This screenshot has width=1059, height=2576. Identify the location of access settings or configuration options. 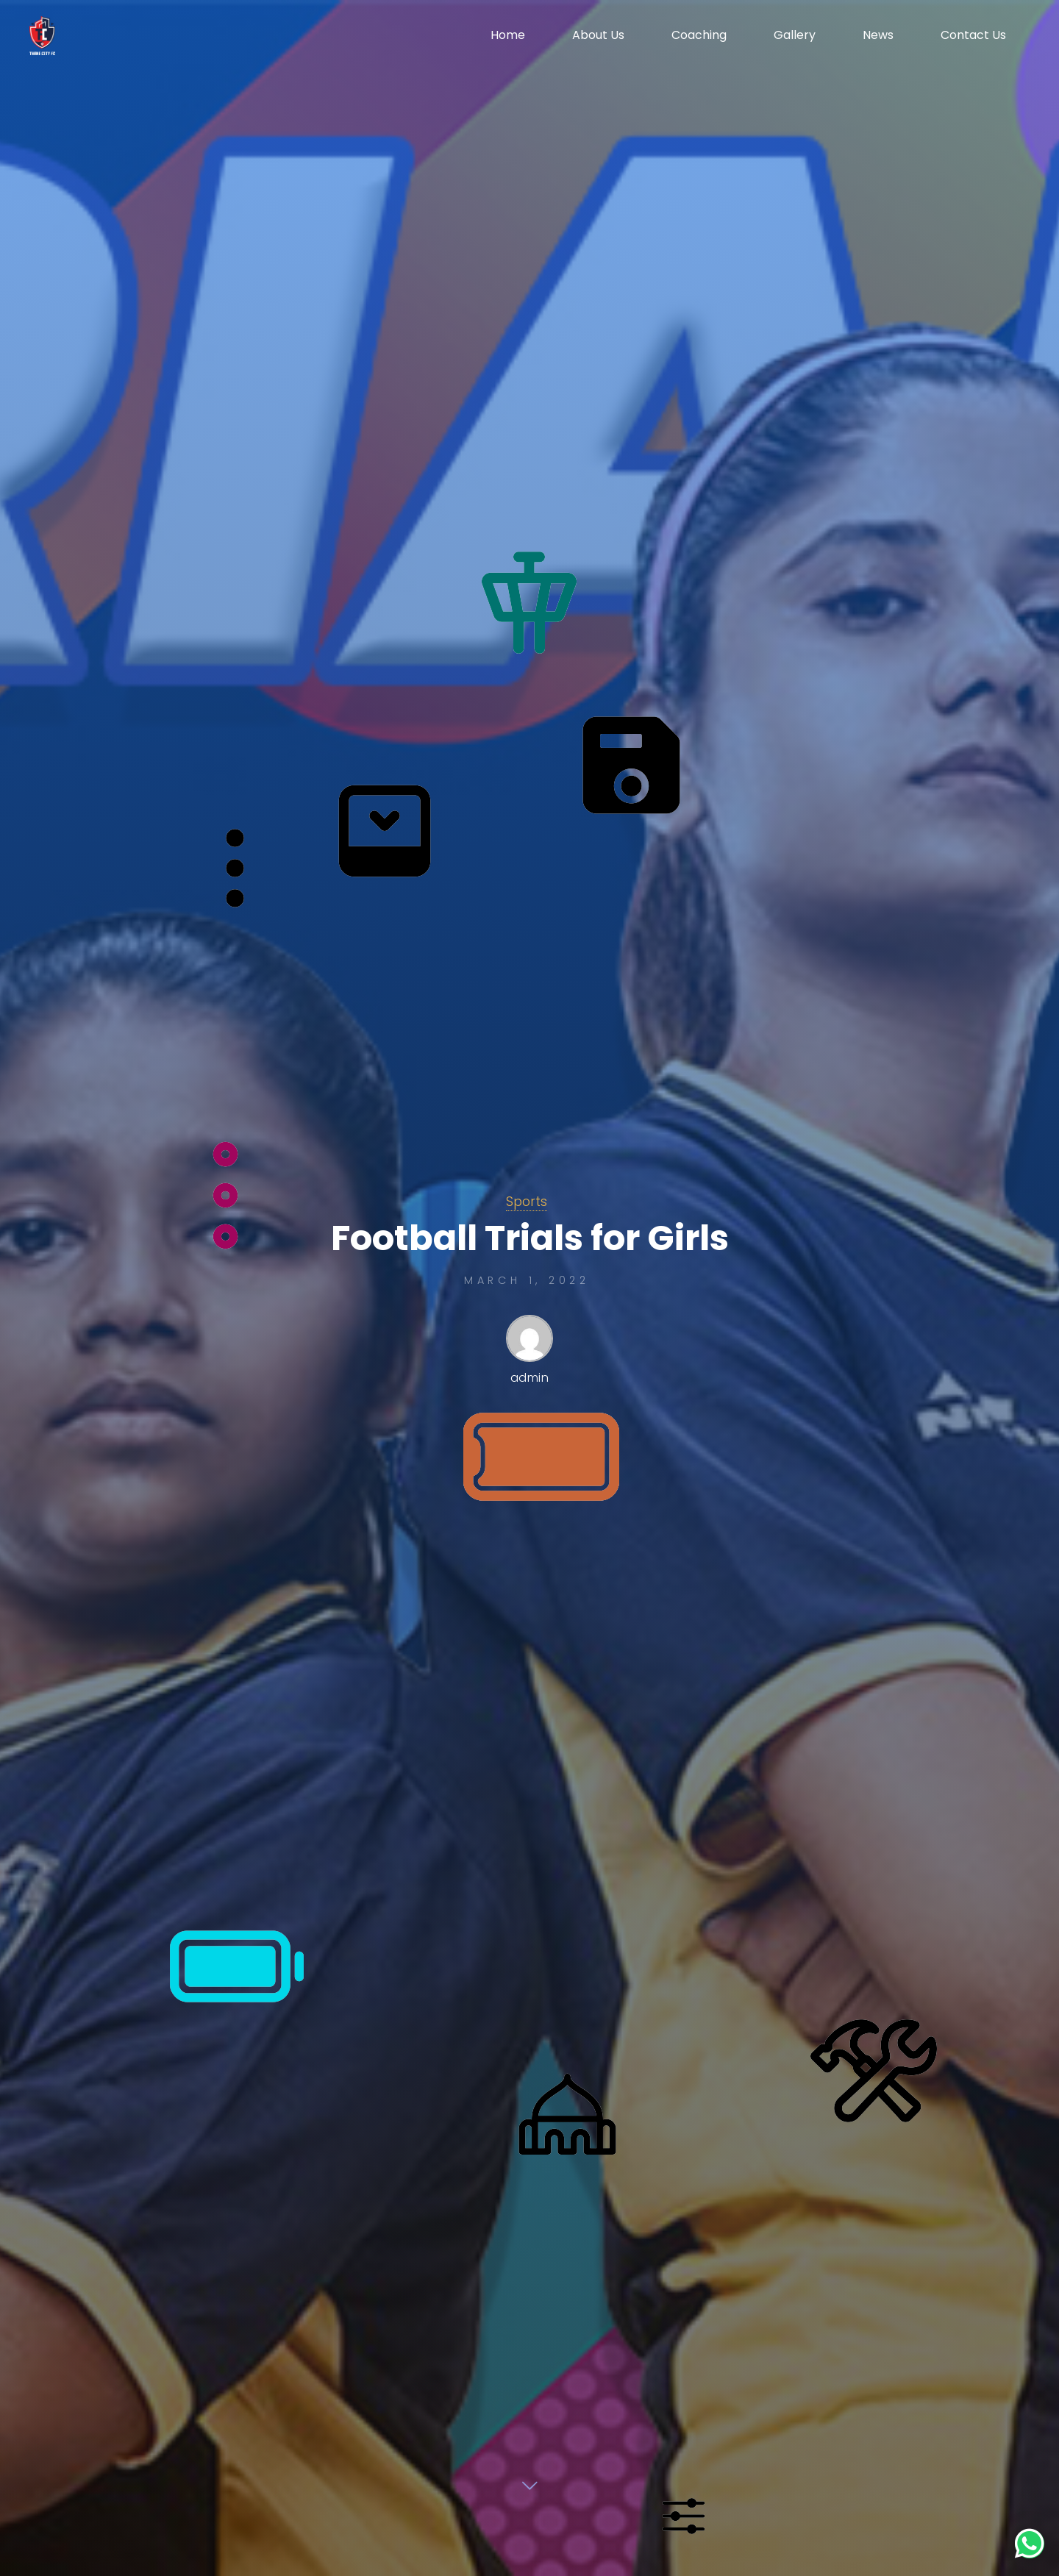
(874, 2071).